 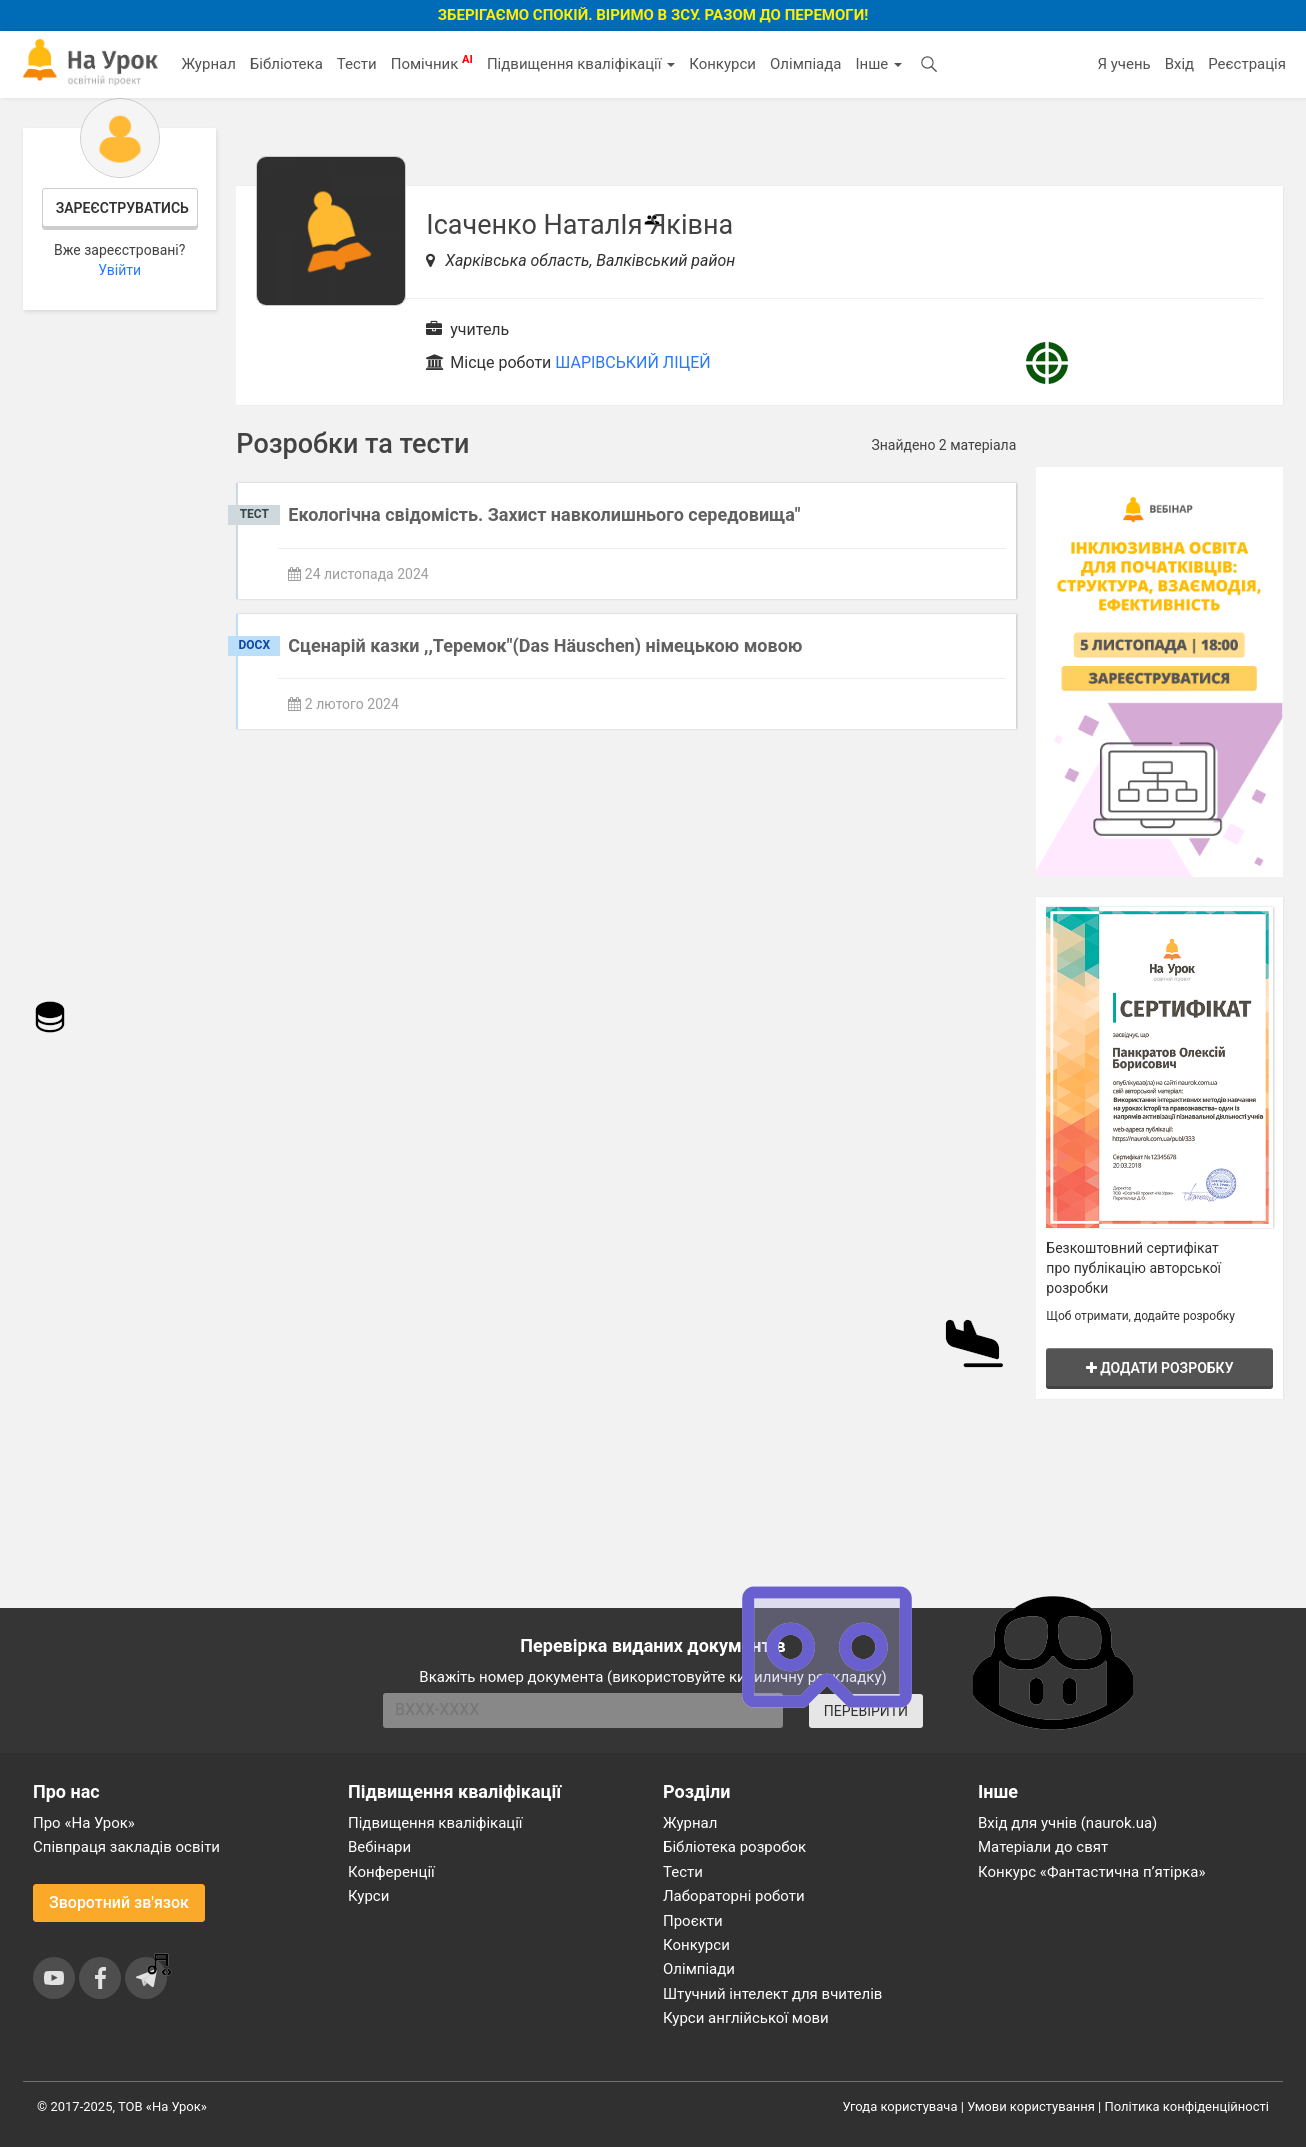 I want to click on access github copilot AI assistant, so click(x=1053, y=1663).